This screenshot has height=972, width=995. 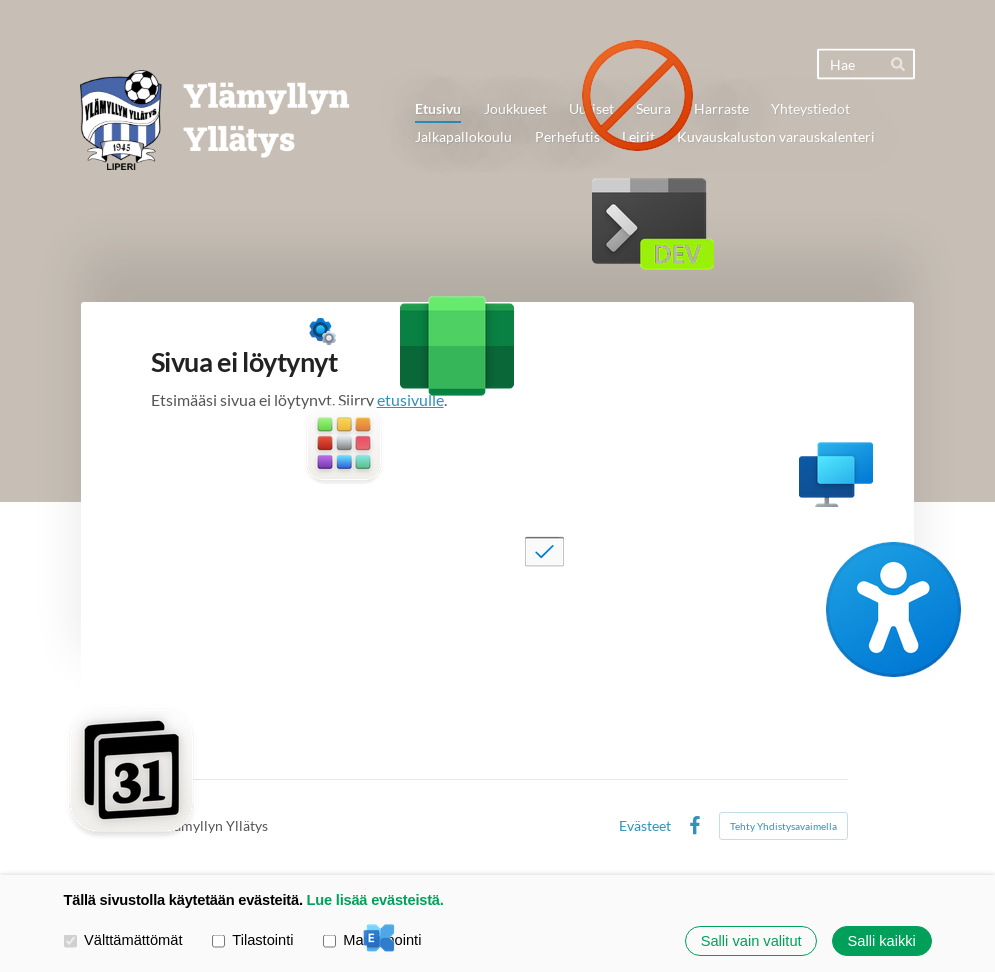 I want to click on file or document successfully verified, so click(x=544, y=551).